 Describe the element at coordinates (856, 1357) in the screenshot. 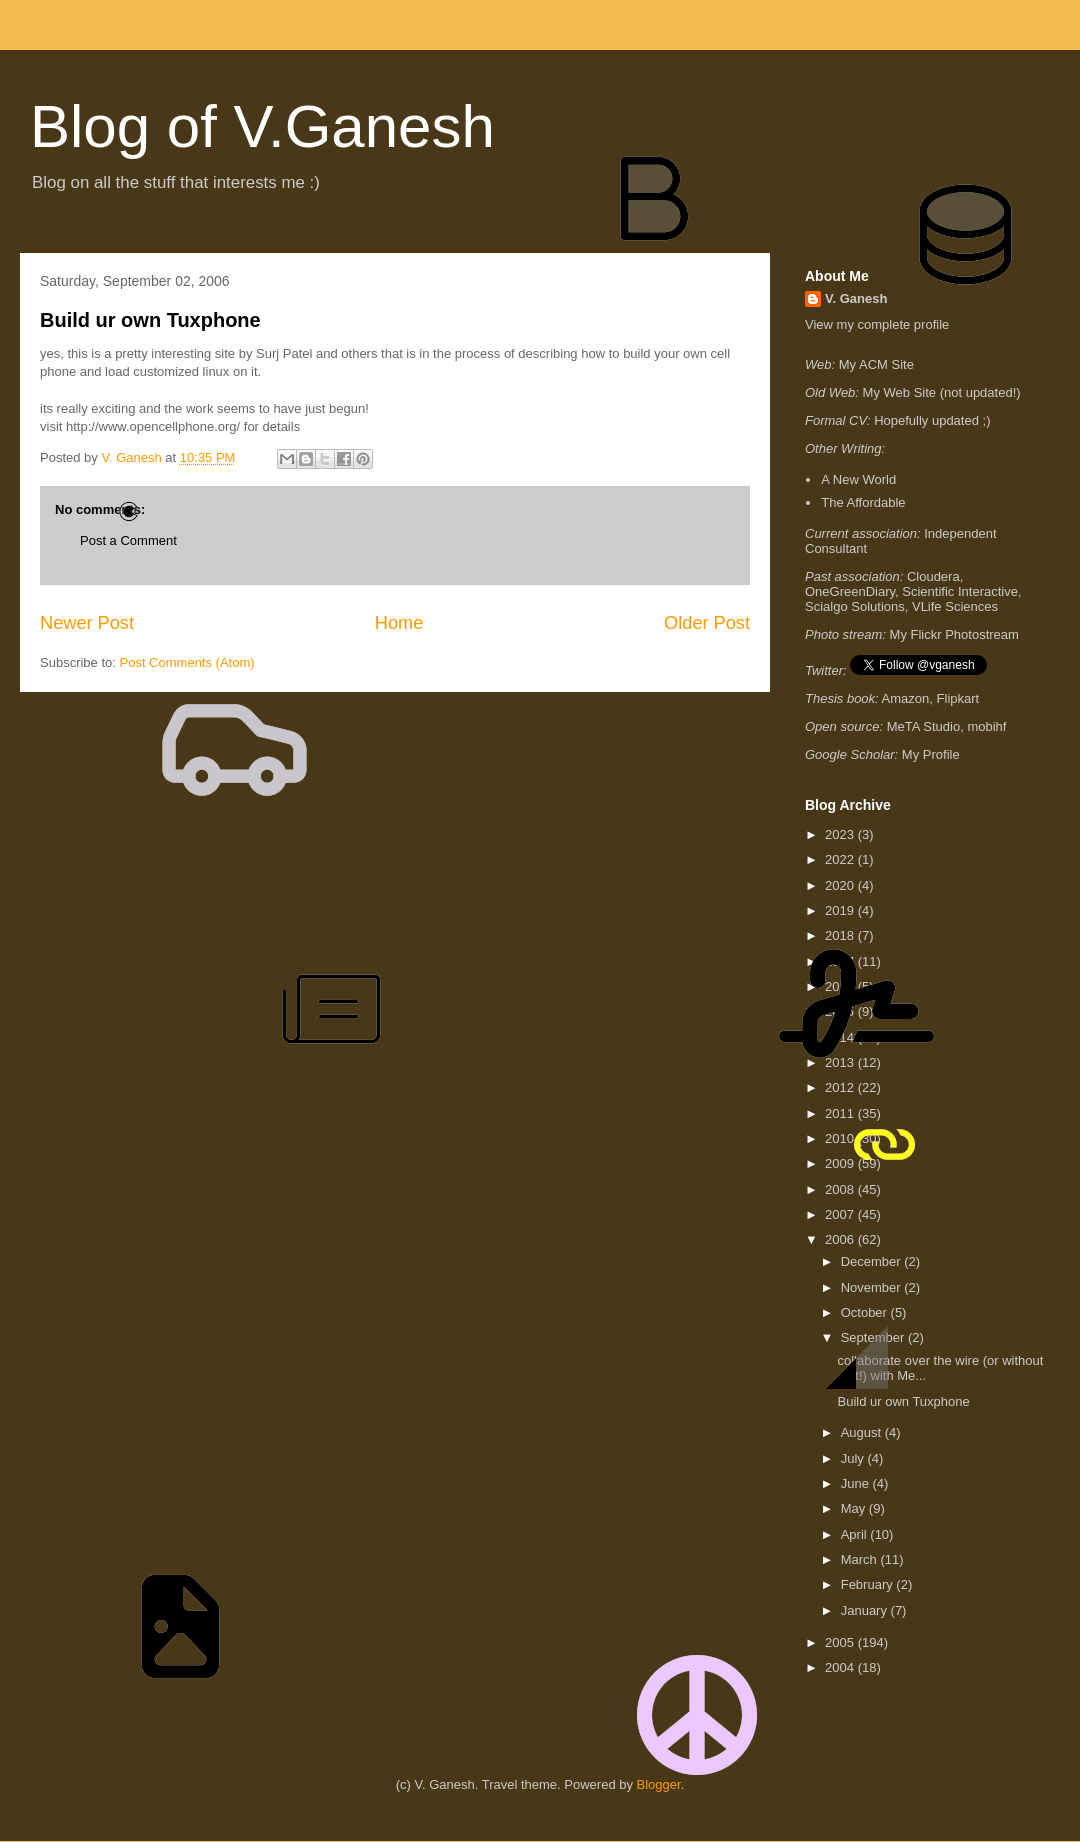

I see `indicates weak cellular signal strength` at that location.